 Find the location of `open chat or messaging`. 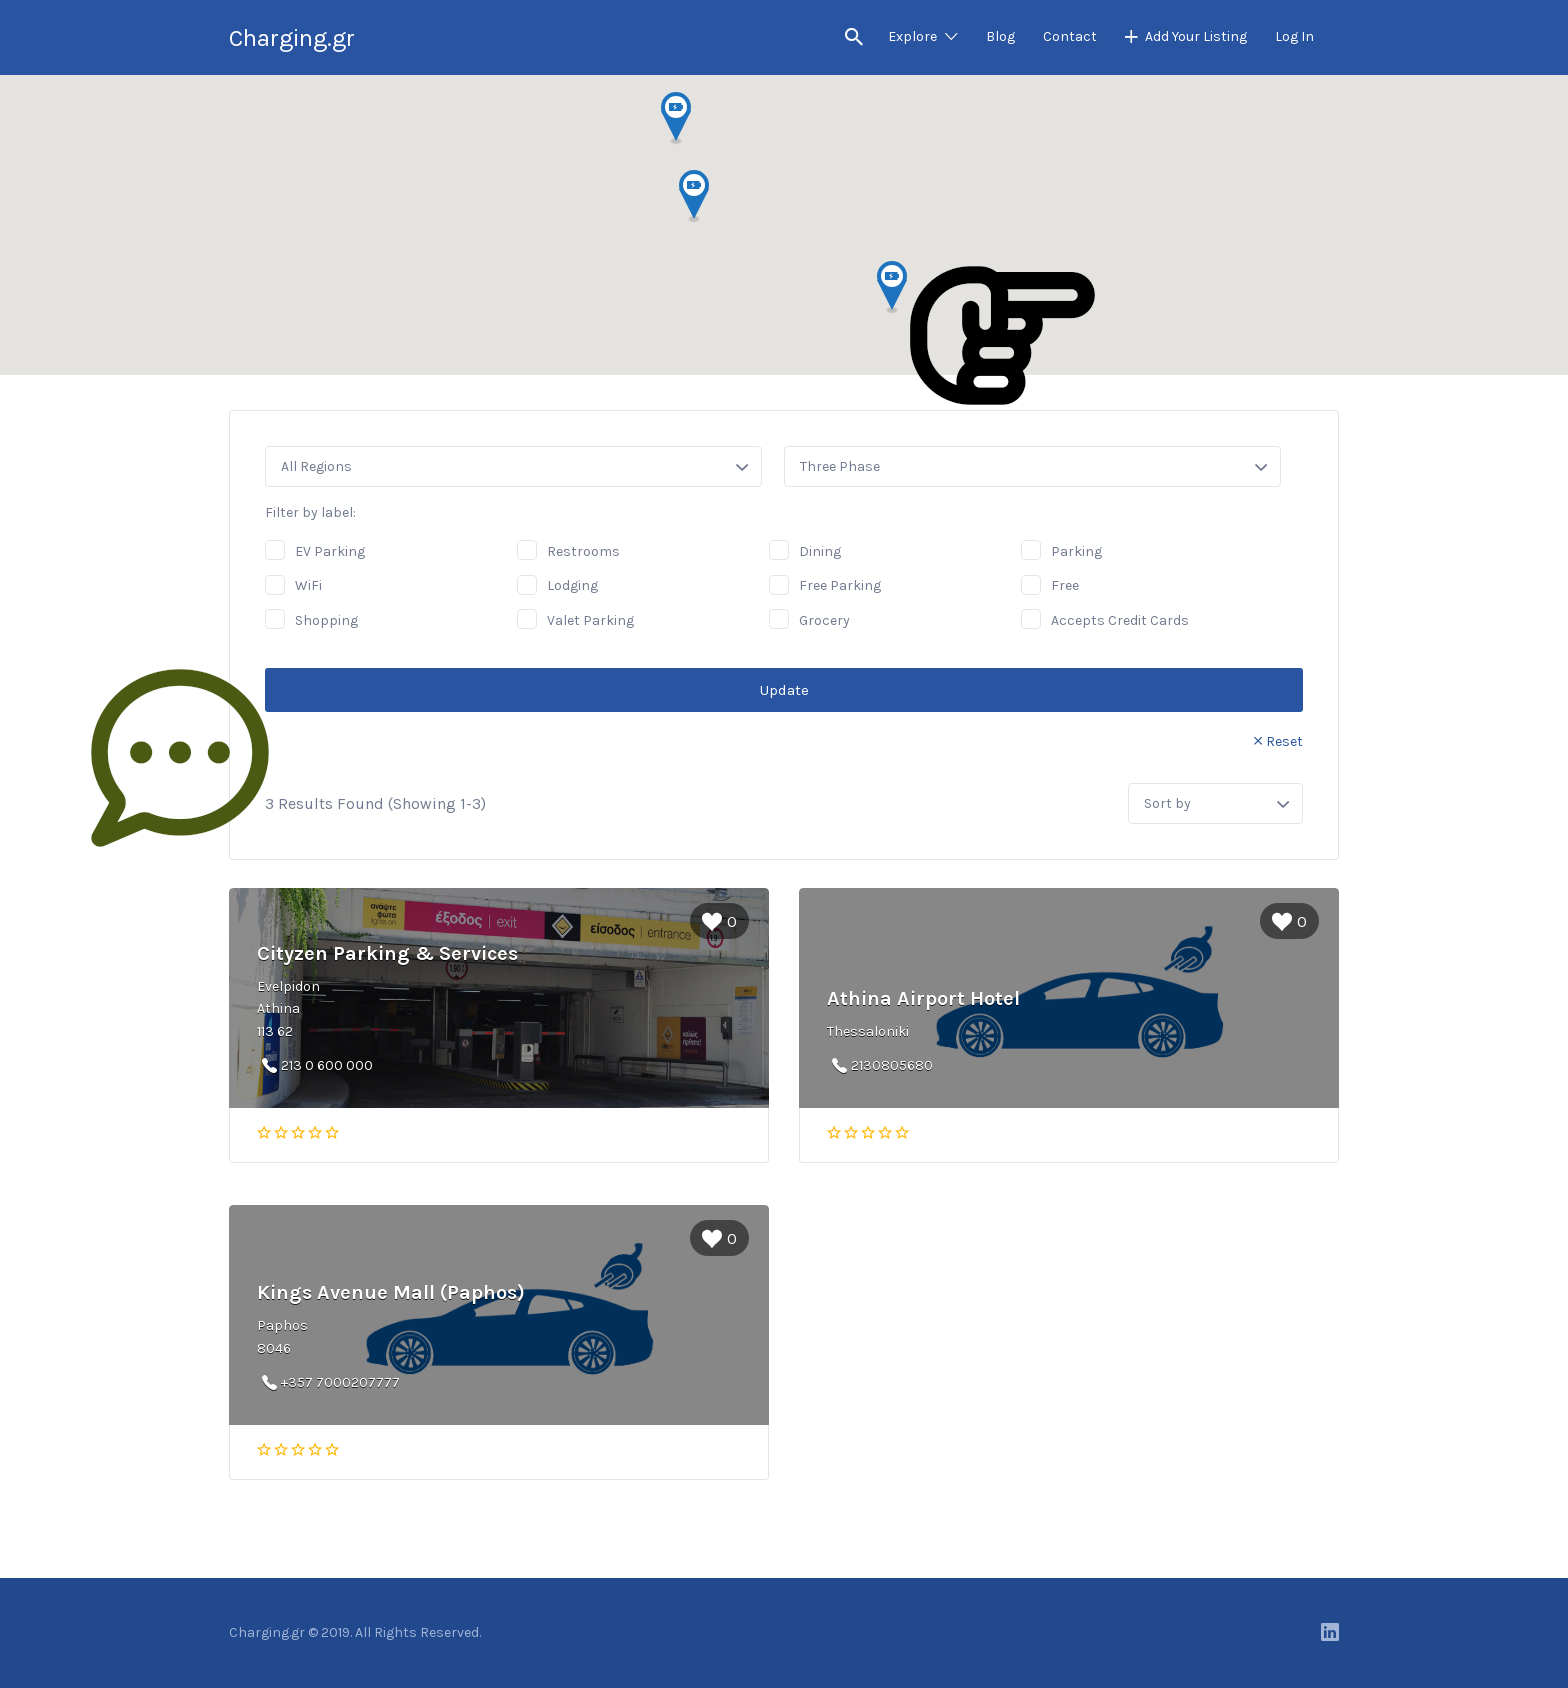

open chat or messaging is located at coordinates (180, 758).